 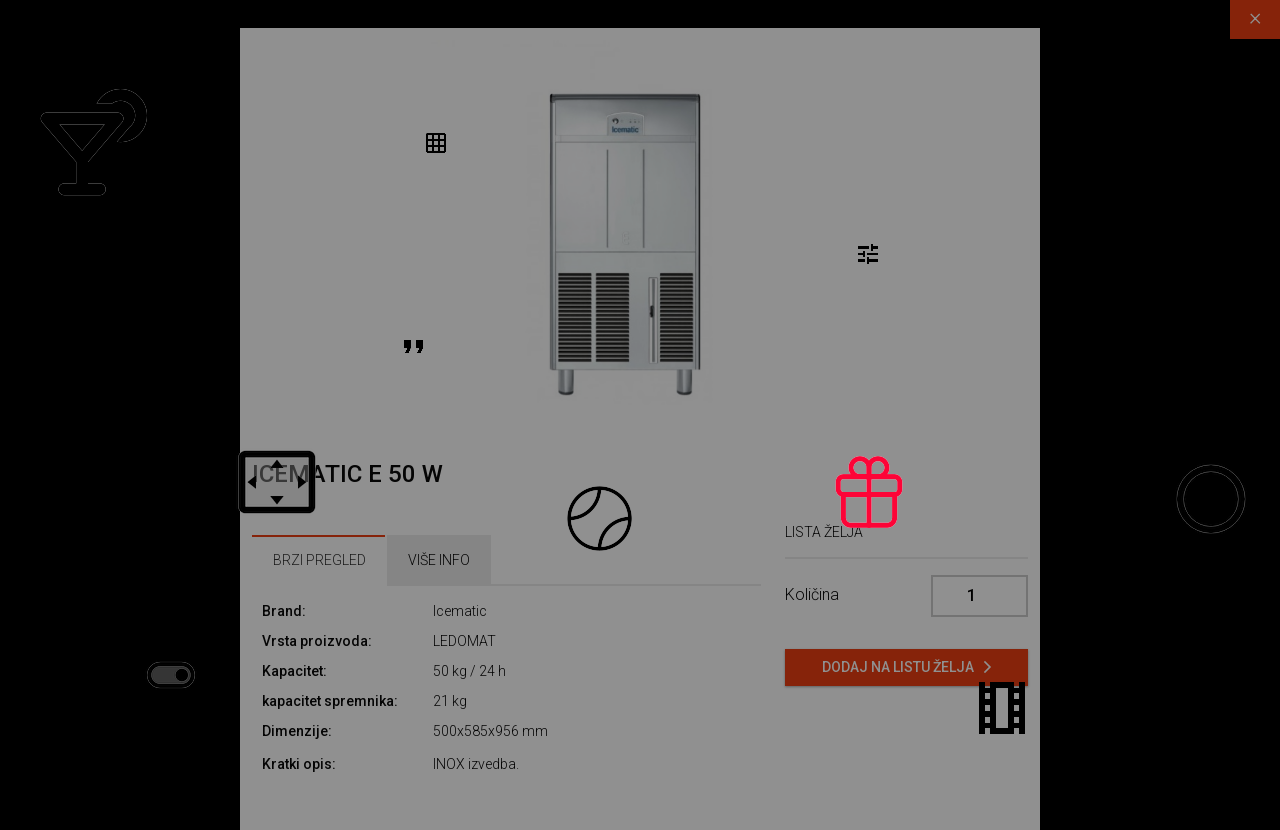 I want to click on view or redeem a gift, so click(x=869, y=492).